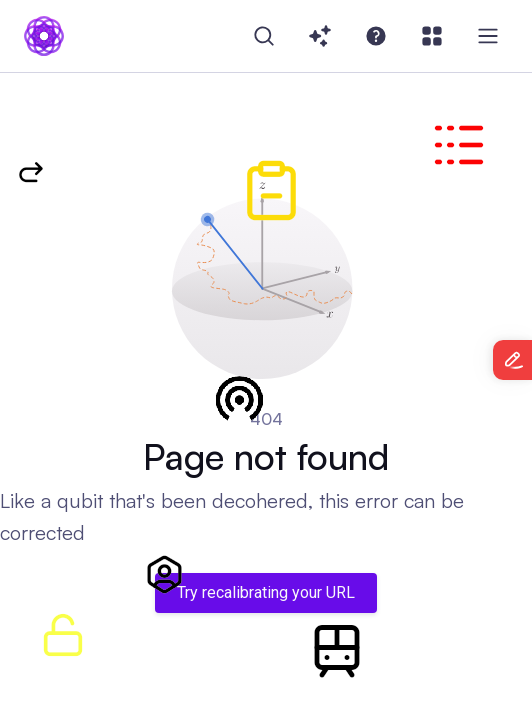 This screenshot has height=720, width=532. What do you see at coordinates (337, 650) in the screenshot?
I see `view tram or light rail transit options` at bounding box center [337, 650].